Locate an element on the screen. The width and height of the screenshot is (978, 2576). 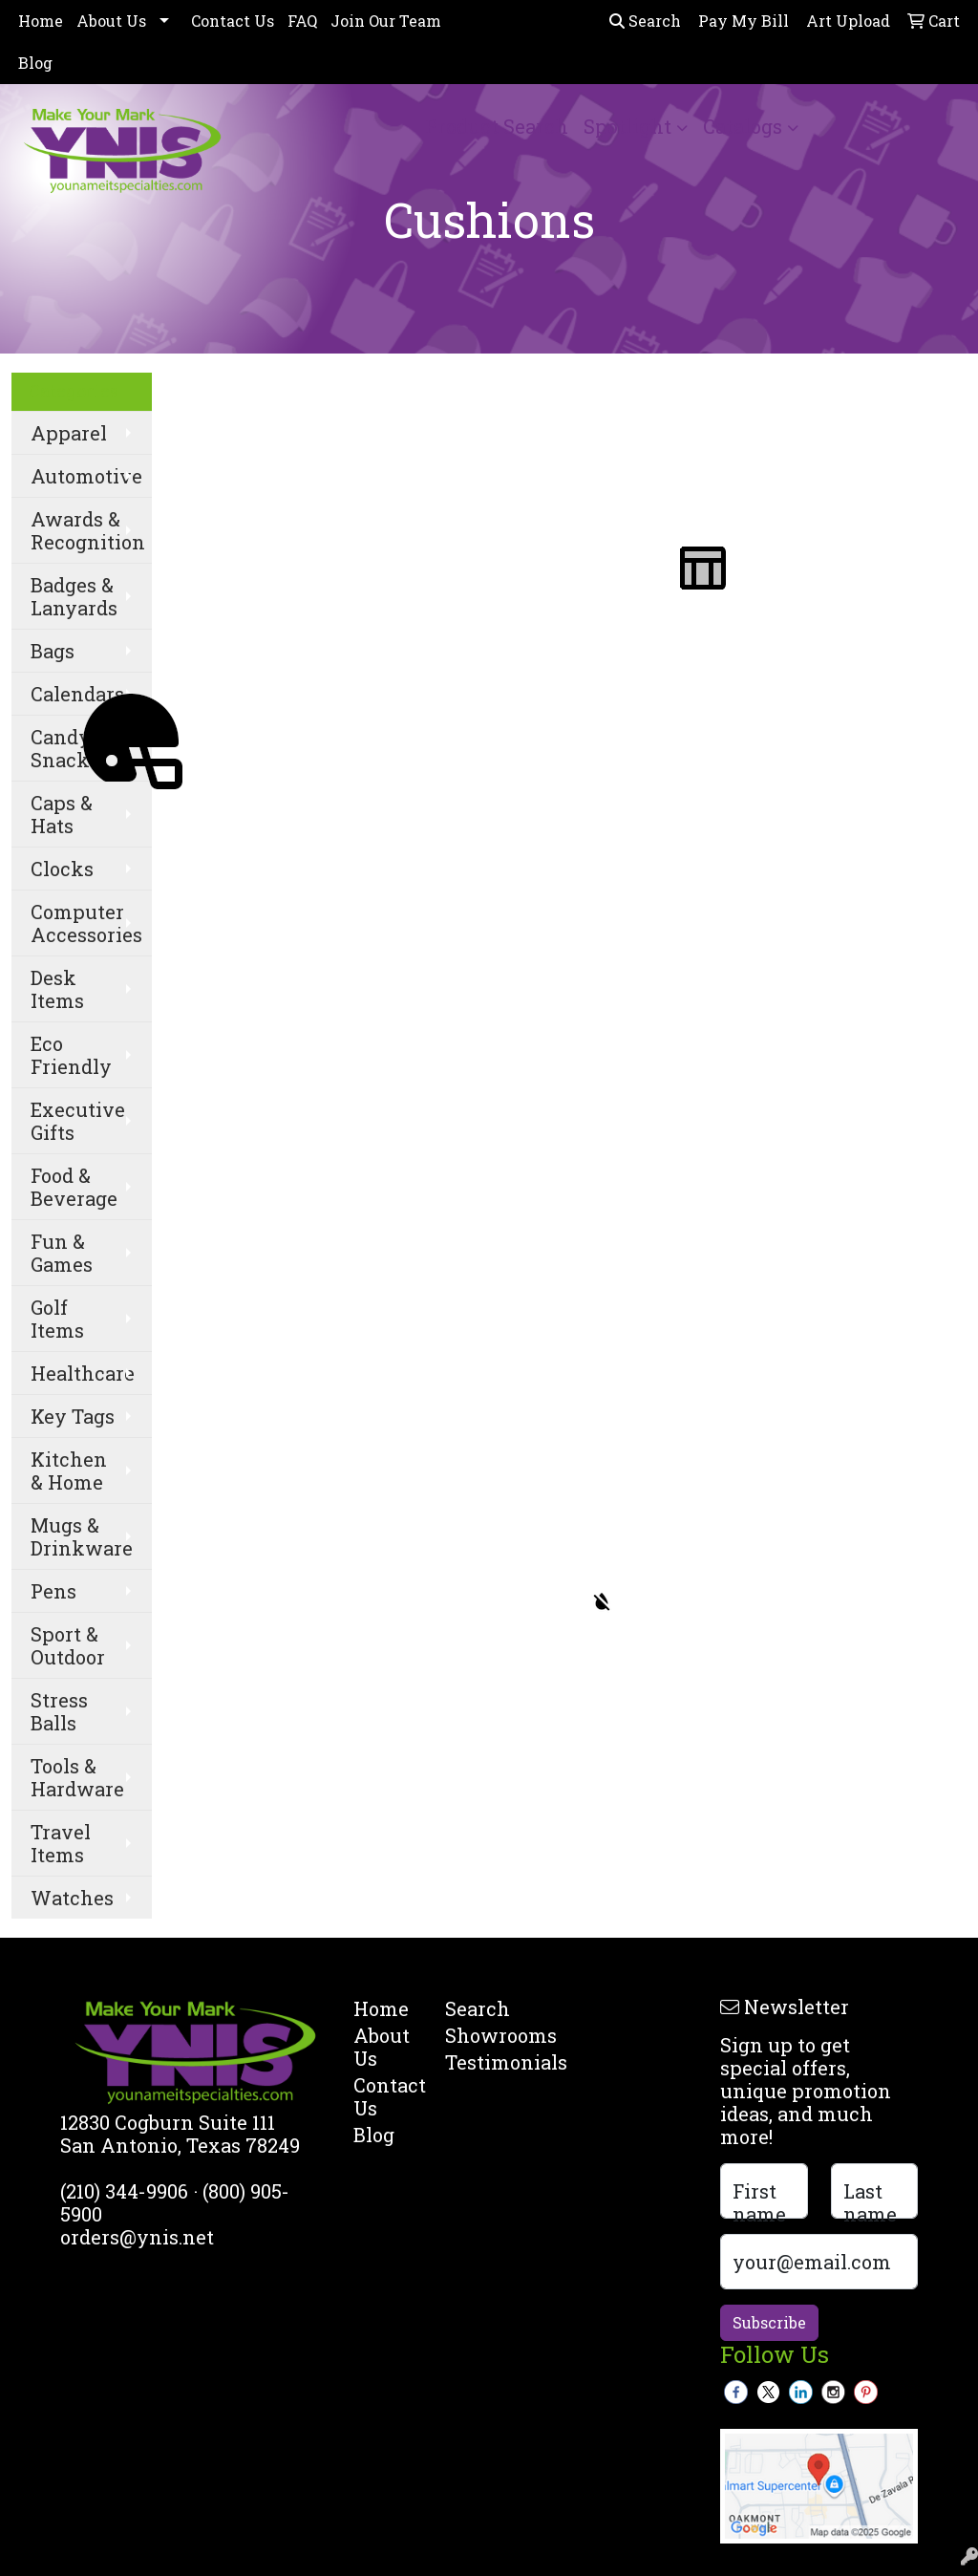
access football or sports content is located at coordinates (133, 743).